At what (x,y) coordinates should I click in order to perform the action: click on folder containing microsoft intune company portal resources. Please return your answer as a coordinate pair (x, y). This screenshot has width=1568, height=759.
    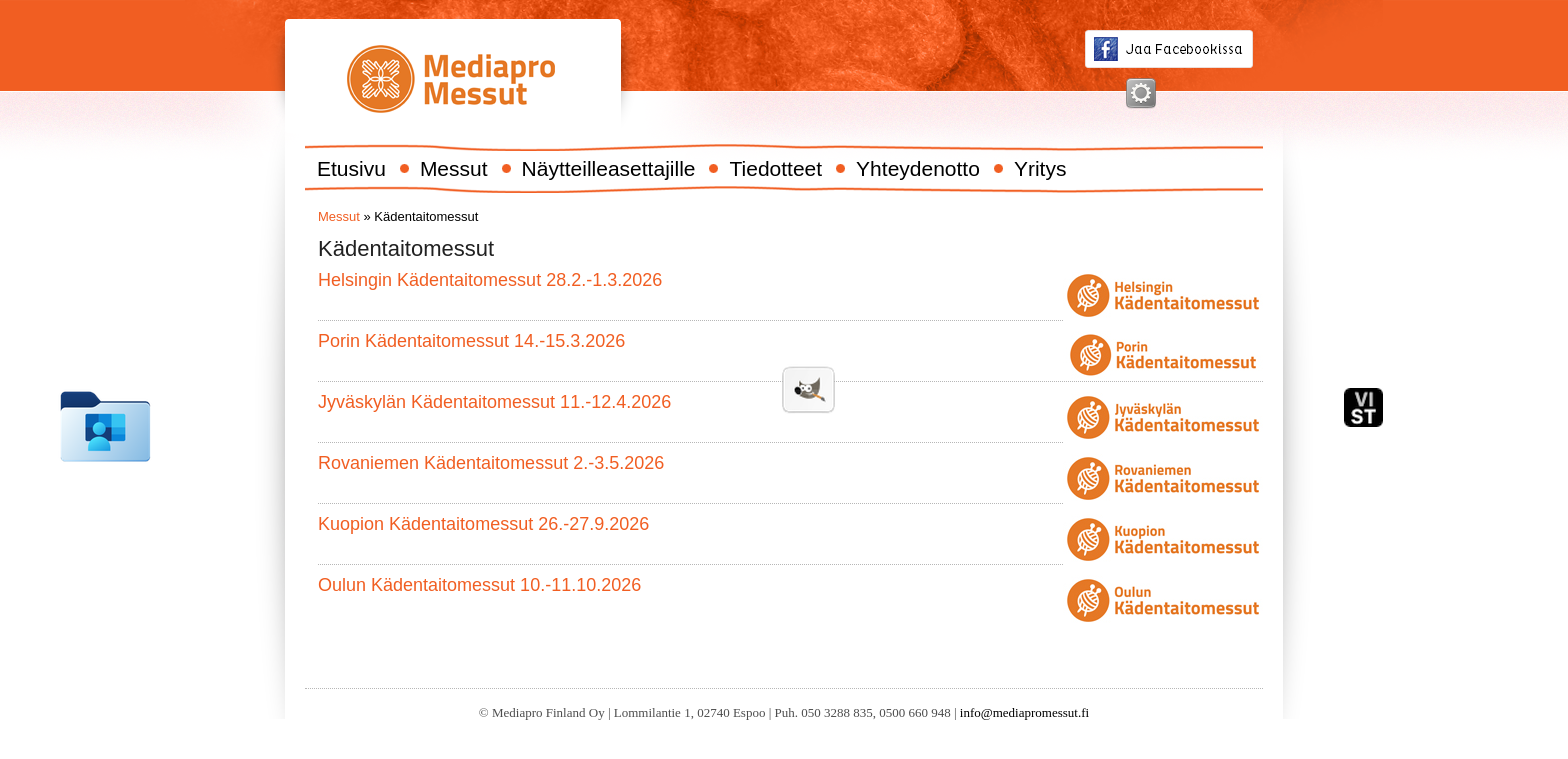
    Looking at the image, I should click on (105, 429).